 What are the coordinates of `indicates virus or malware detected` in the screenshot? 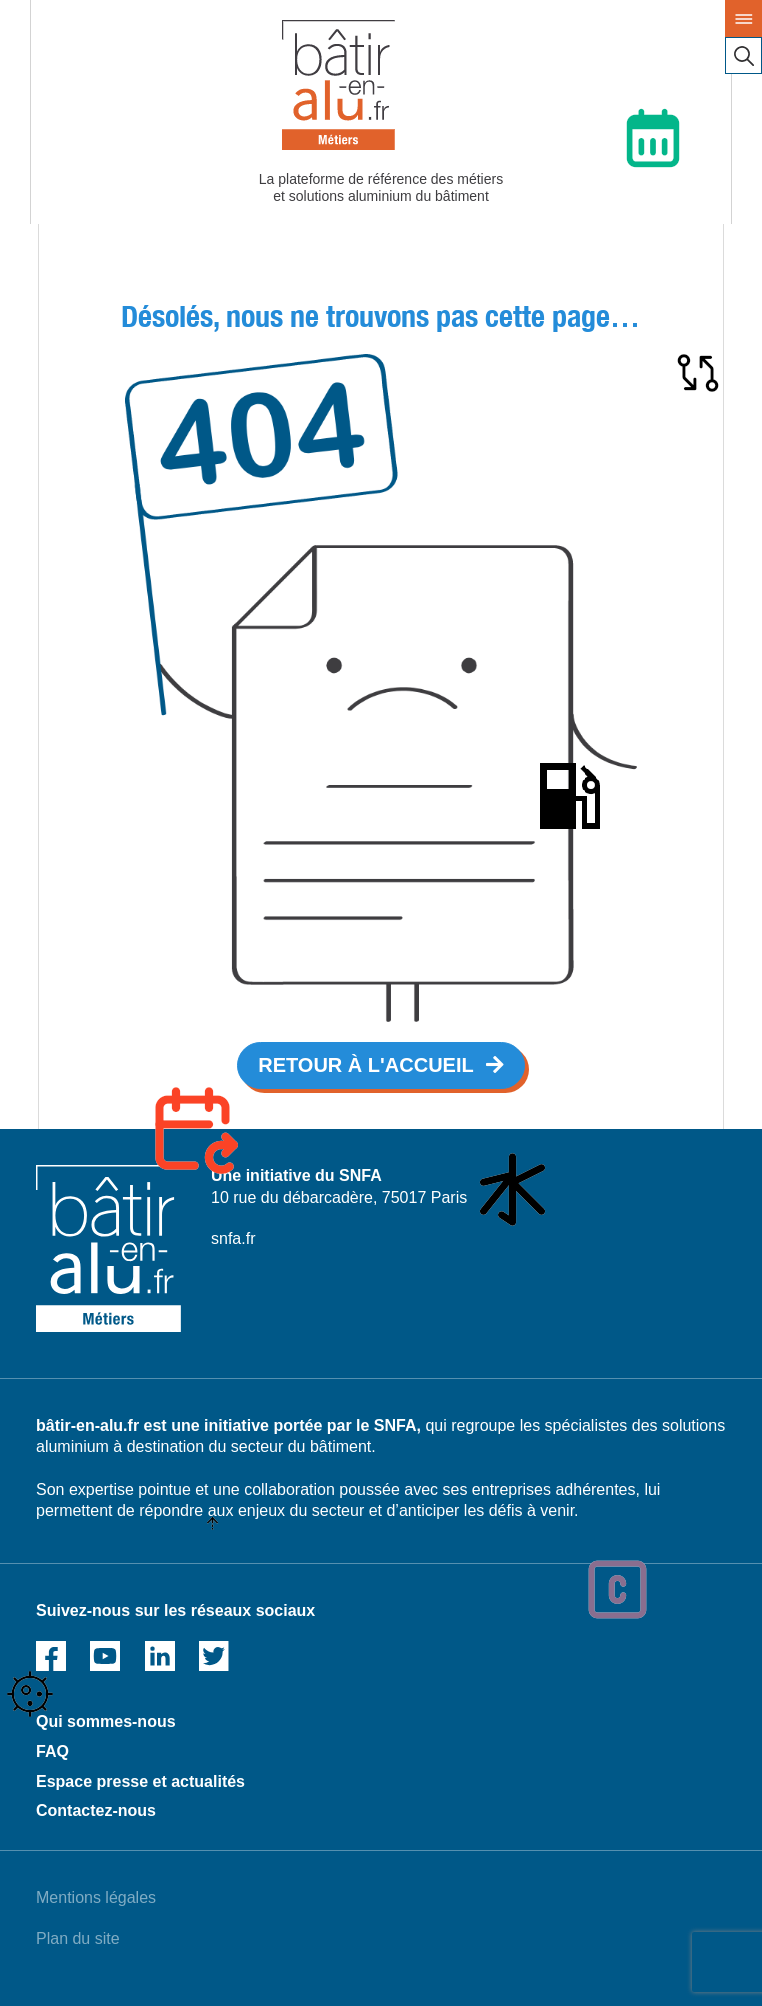 It's located at (30, 1694).